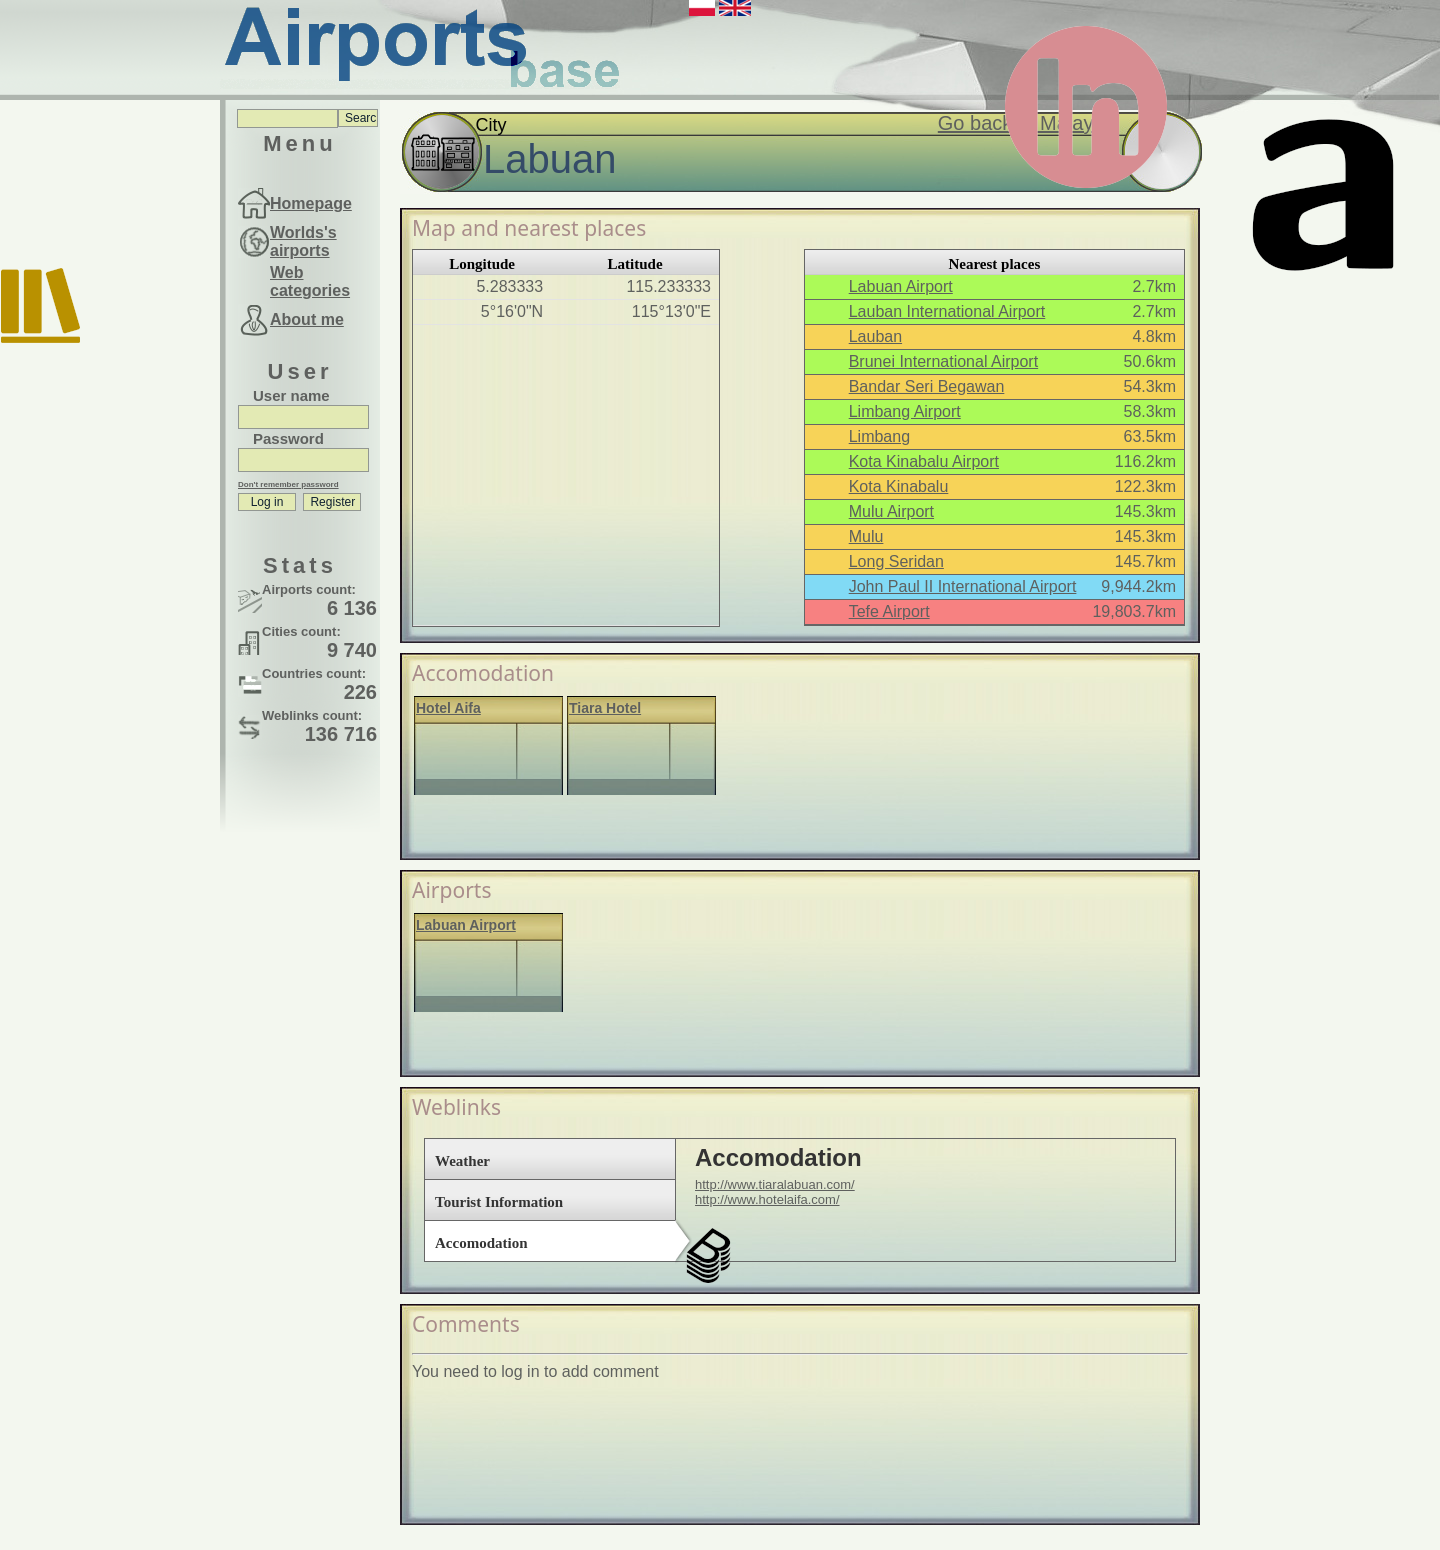 The width and height of the screenshot is (1440, 1550). I want to click on backstage developer portal logo, so click(708, 1255).